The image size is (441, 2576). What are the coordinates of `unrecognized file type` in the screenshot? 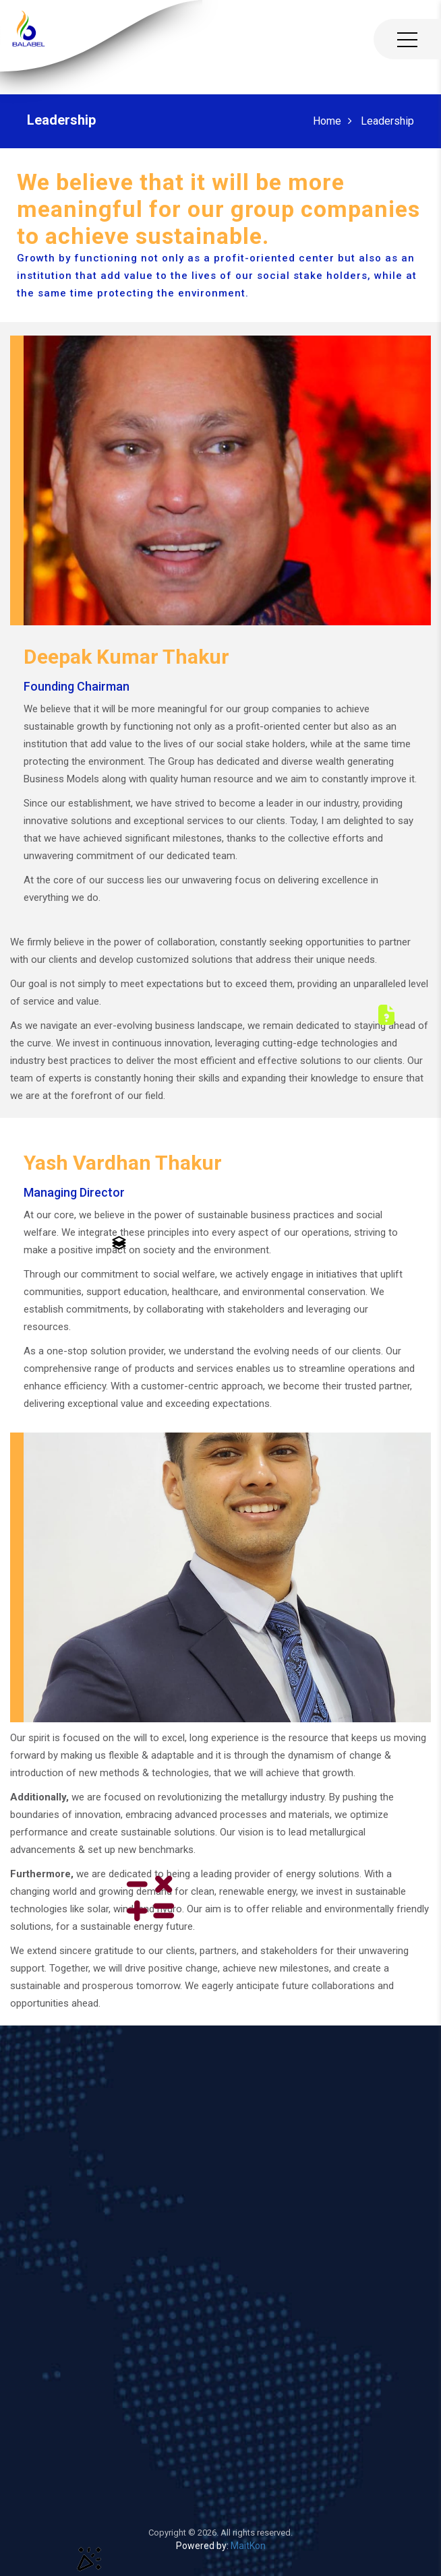 It's located at (386, 1015).